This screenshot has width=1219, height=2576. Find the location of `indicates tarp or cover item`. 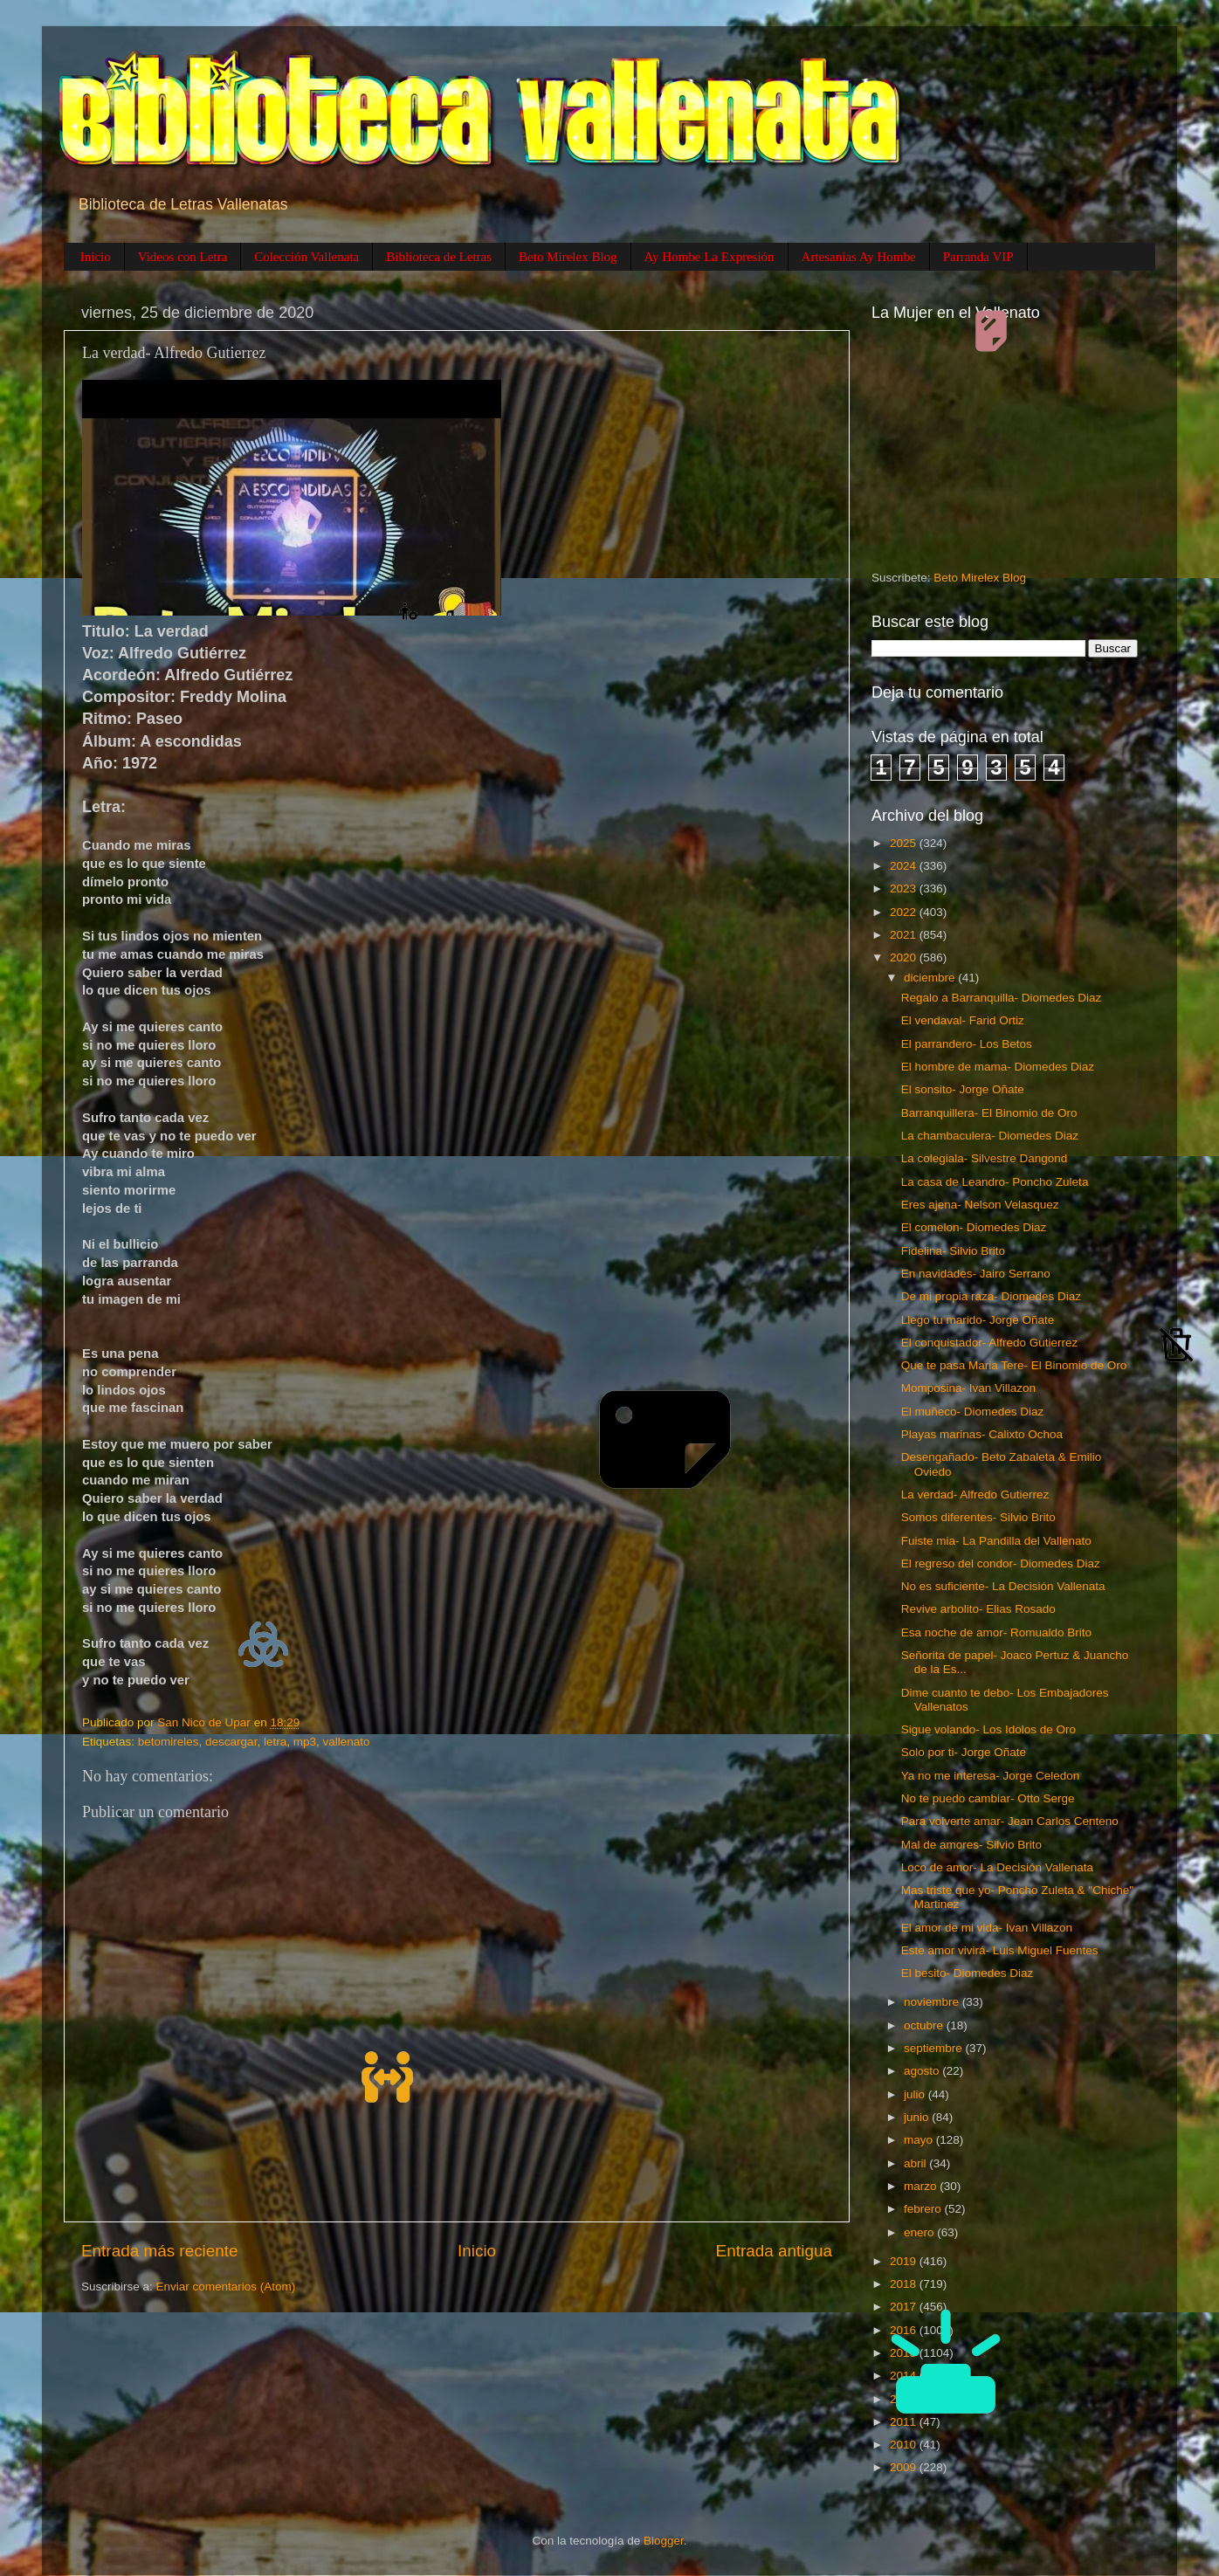

indicates tarp or cover item is located at coordinates (665, 1439).